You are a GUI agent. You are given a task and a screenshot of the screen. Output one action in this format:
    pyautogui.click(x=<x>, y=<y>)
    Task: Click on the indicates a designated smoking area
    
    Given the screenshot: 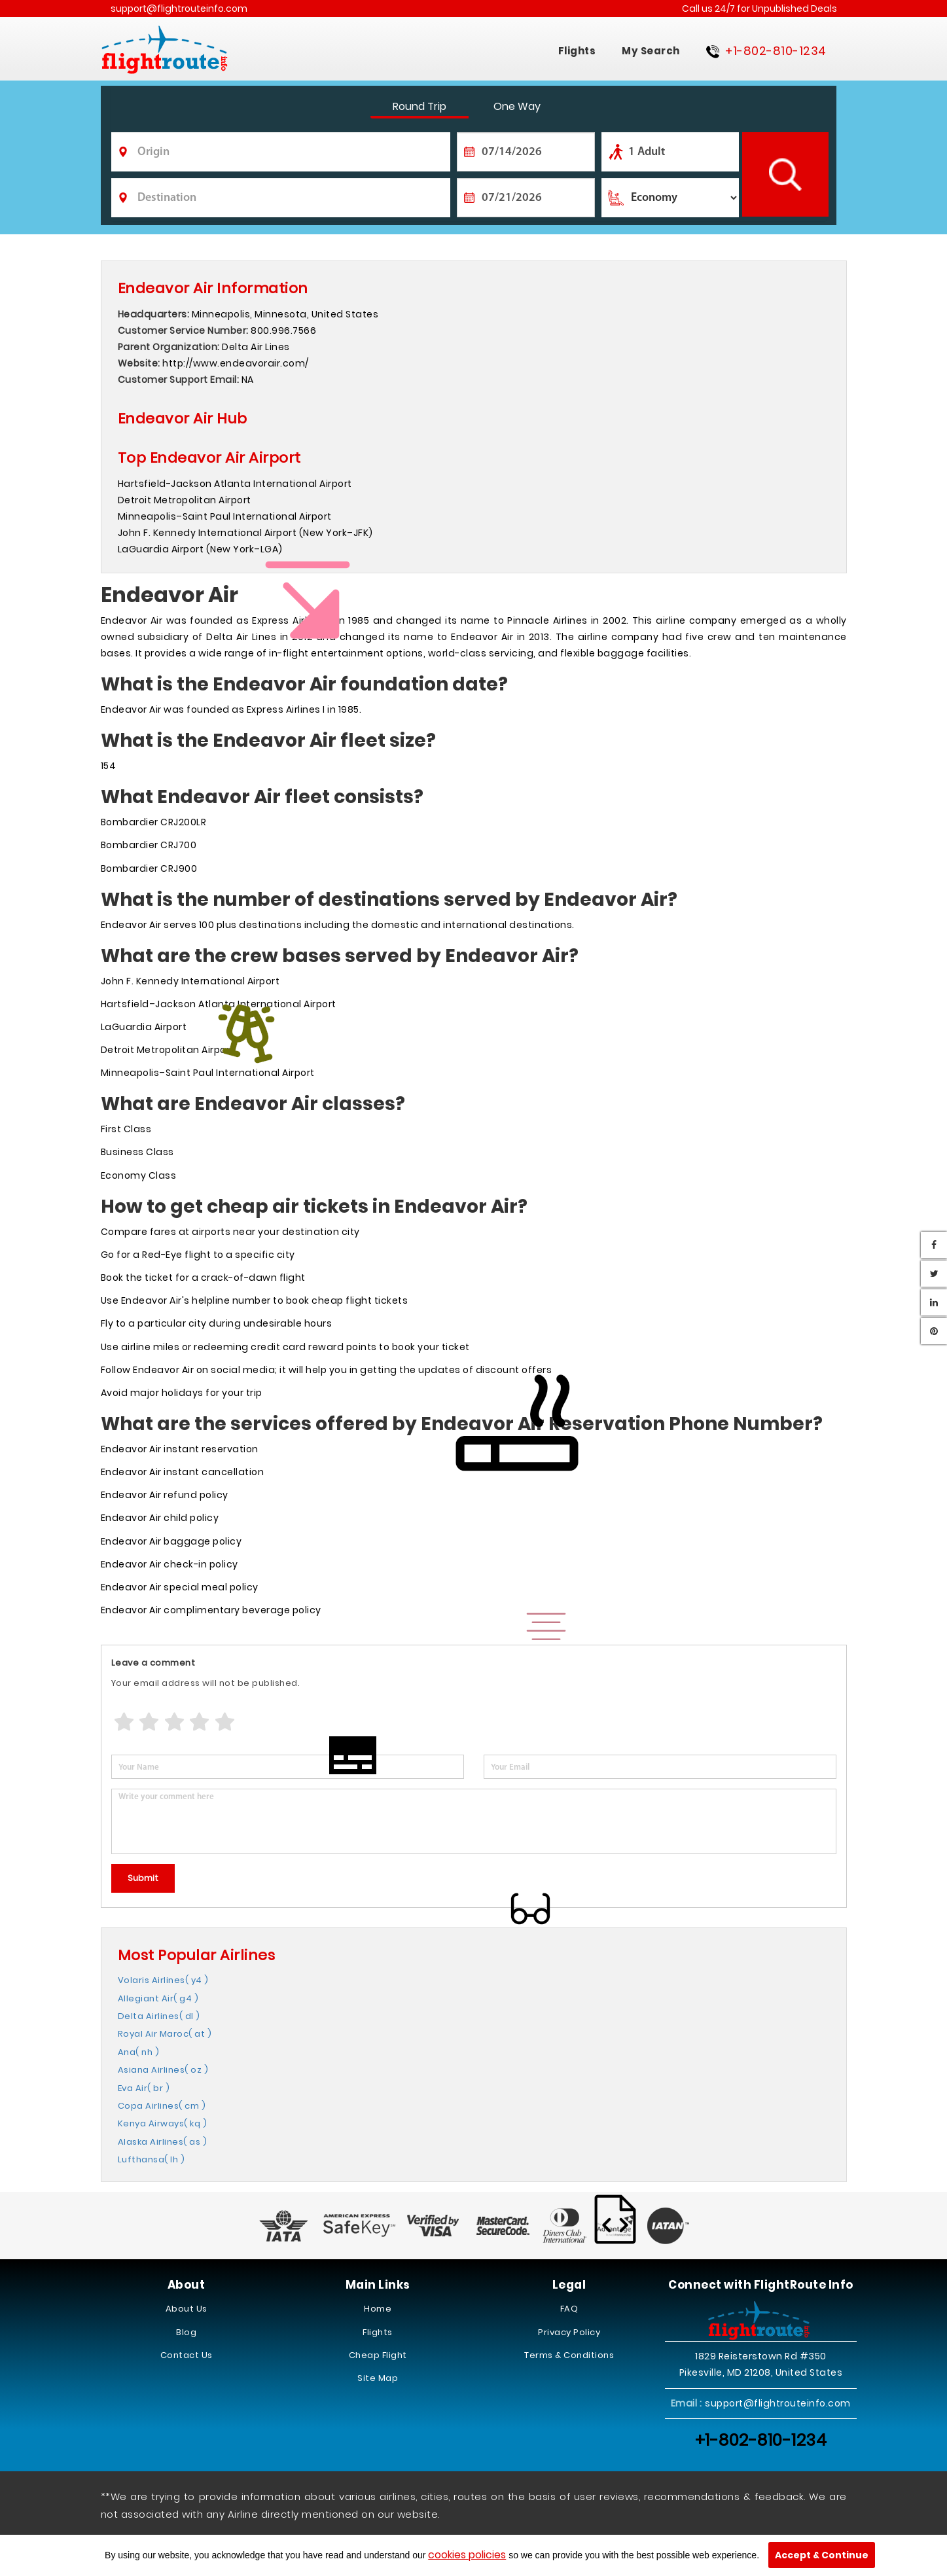 What is the action you would take?
    pyautogui.click(x=517, y=1436)
    